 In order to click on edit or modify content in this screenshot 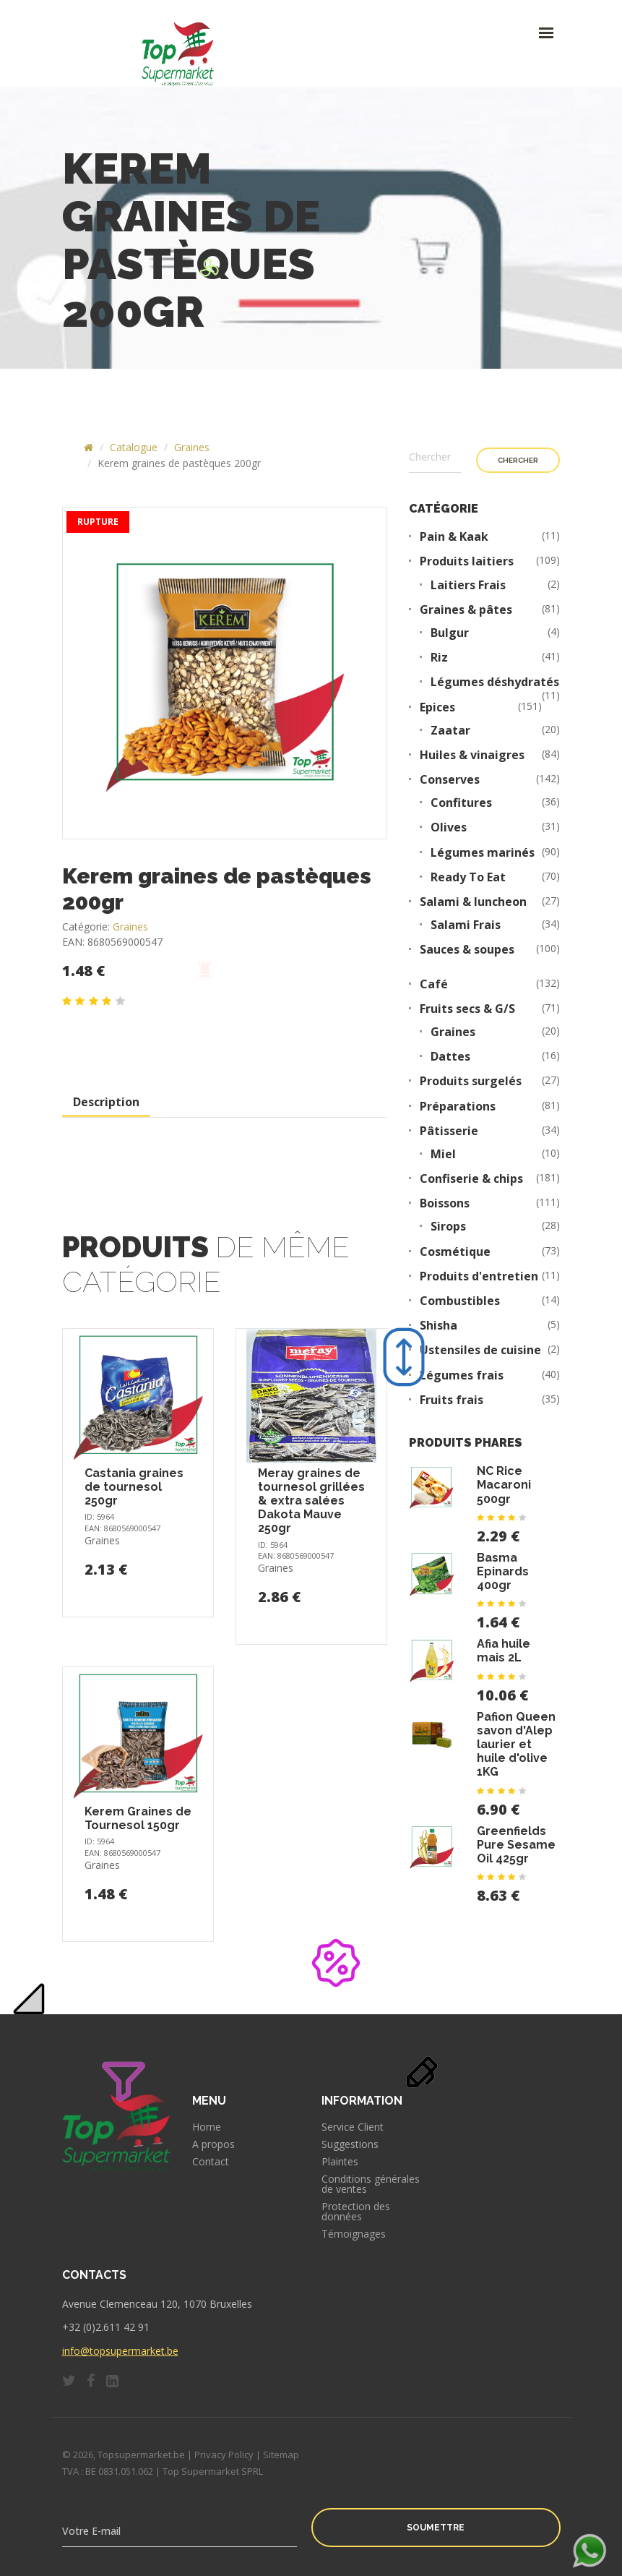, I will do `click(421, 2072)`.